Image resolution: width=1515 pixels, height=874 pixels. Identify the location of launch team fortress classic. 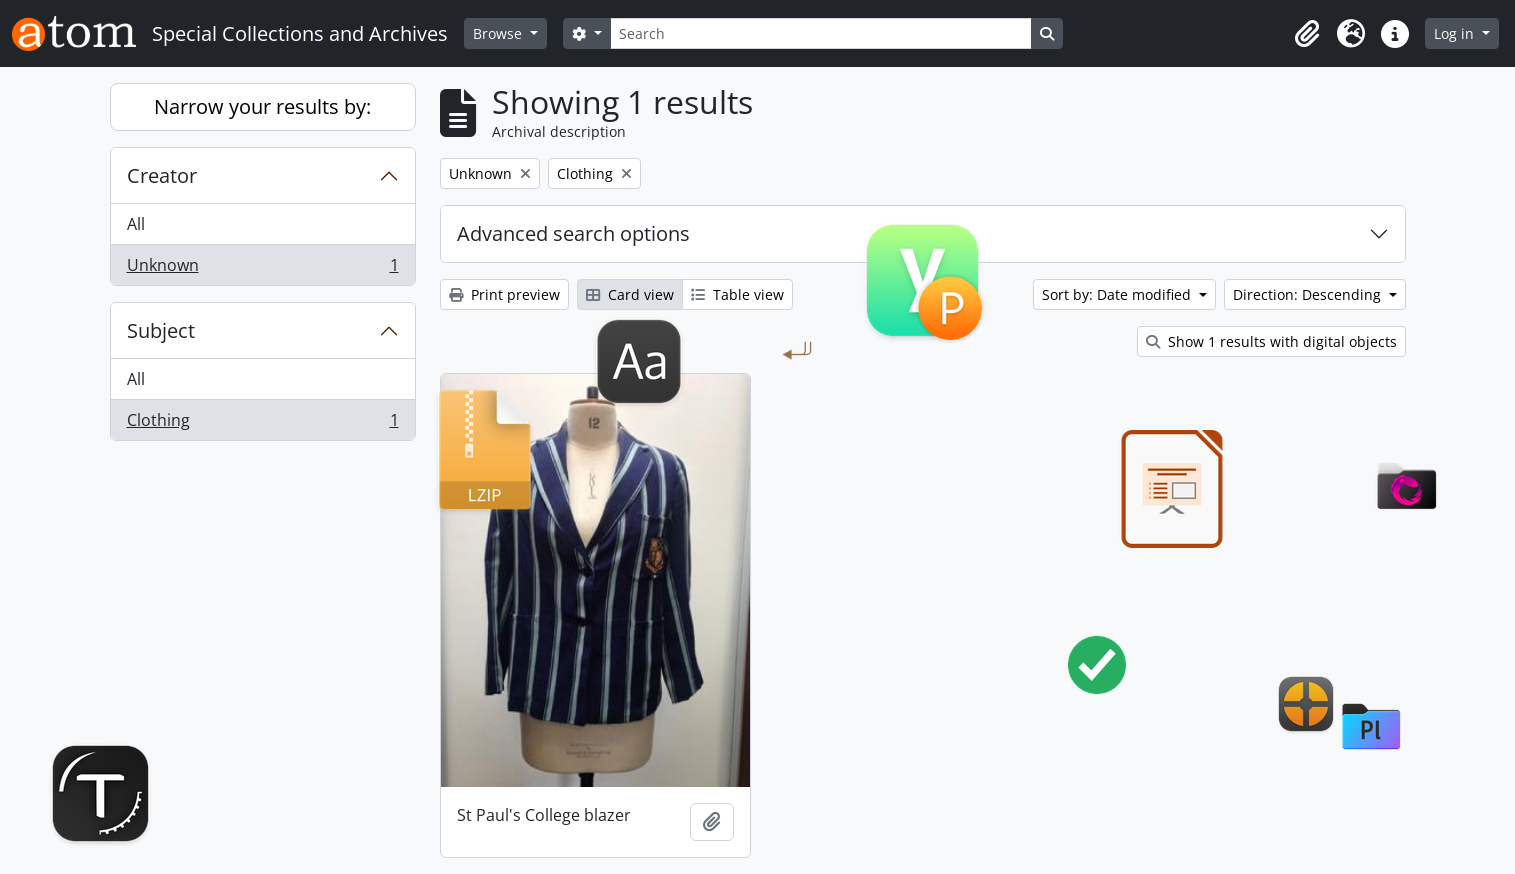
(1306, 704).